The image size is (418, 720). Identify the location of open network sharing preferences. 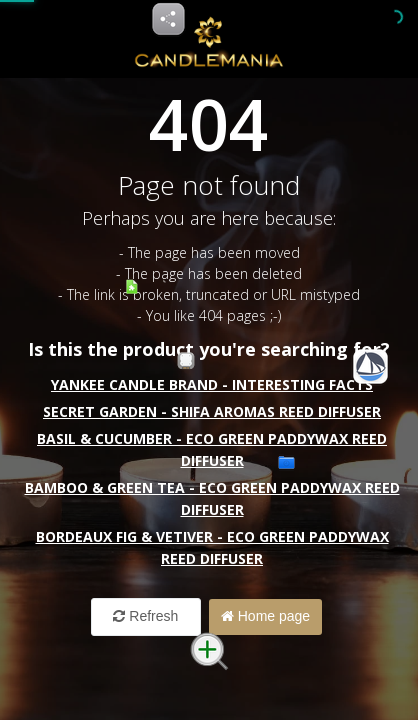
(168, 19).